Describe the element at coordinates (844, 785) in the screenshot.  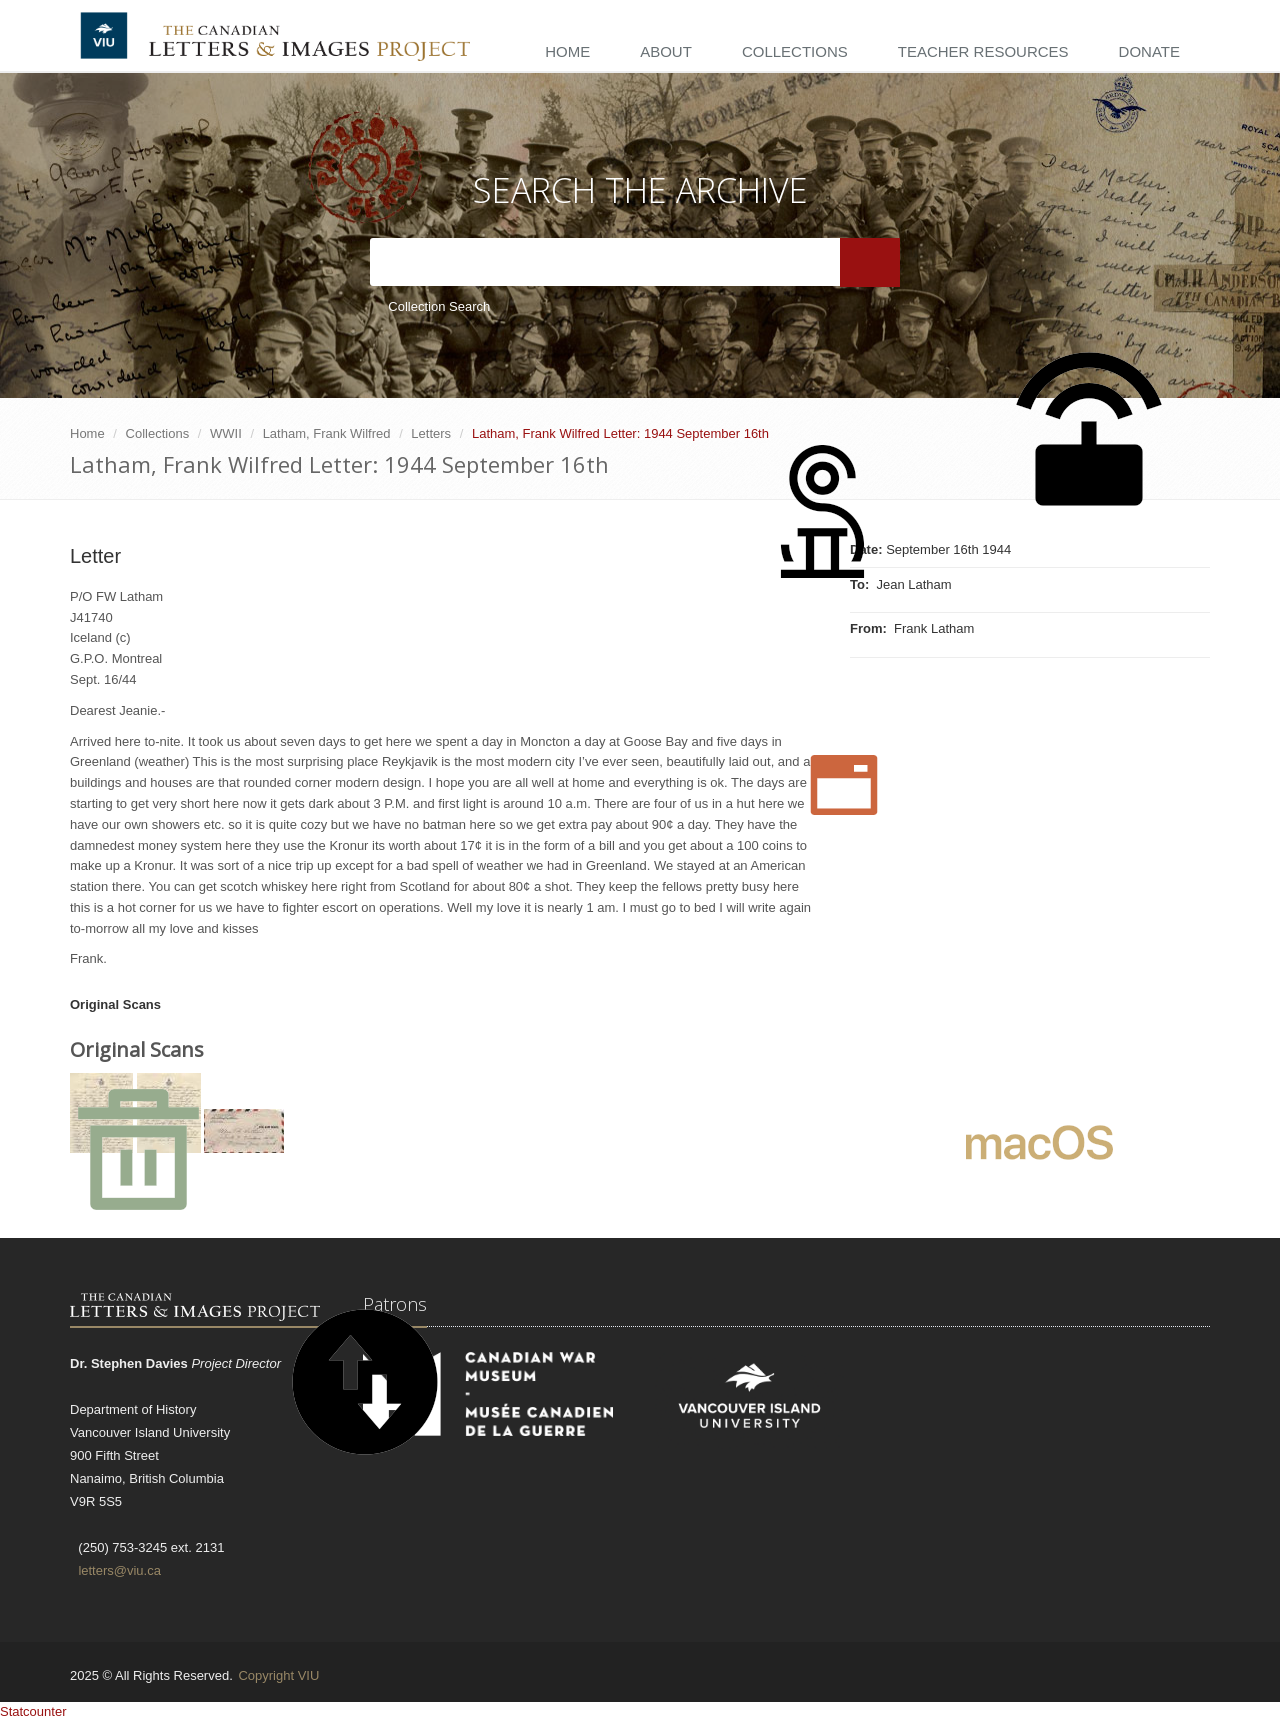
I see `open a new browser window` at that location.